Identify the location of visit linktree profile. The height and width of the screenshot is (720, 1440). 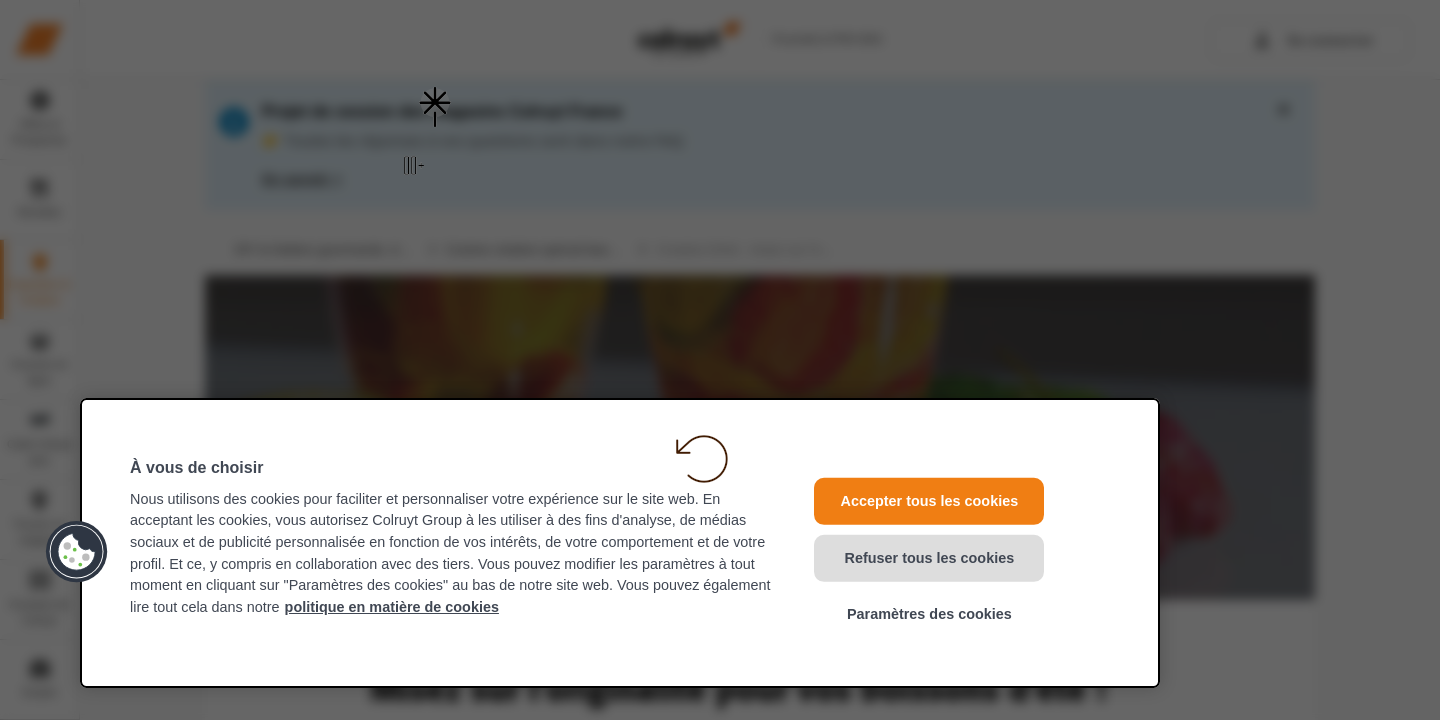
(435, 107).